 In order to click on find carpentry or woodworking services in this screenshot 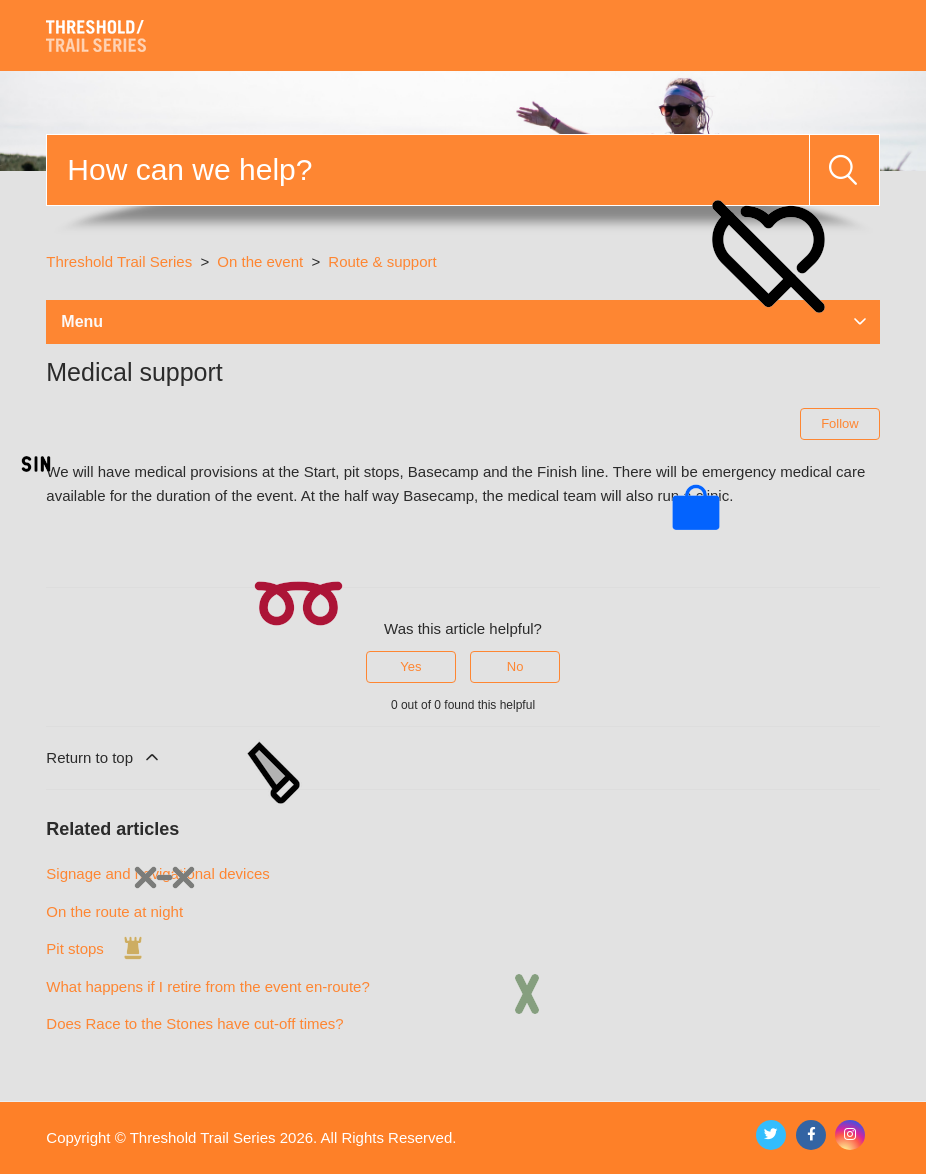, I will do `click(274, 773)`.